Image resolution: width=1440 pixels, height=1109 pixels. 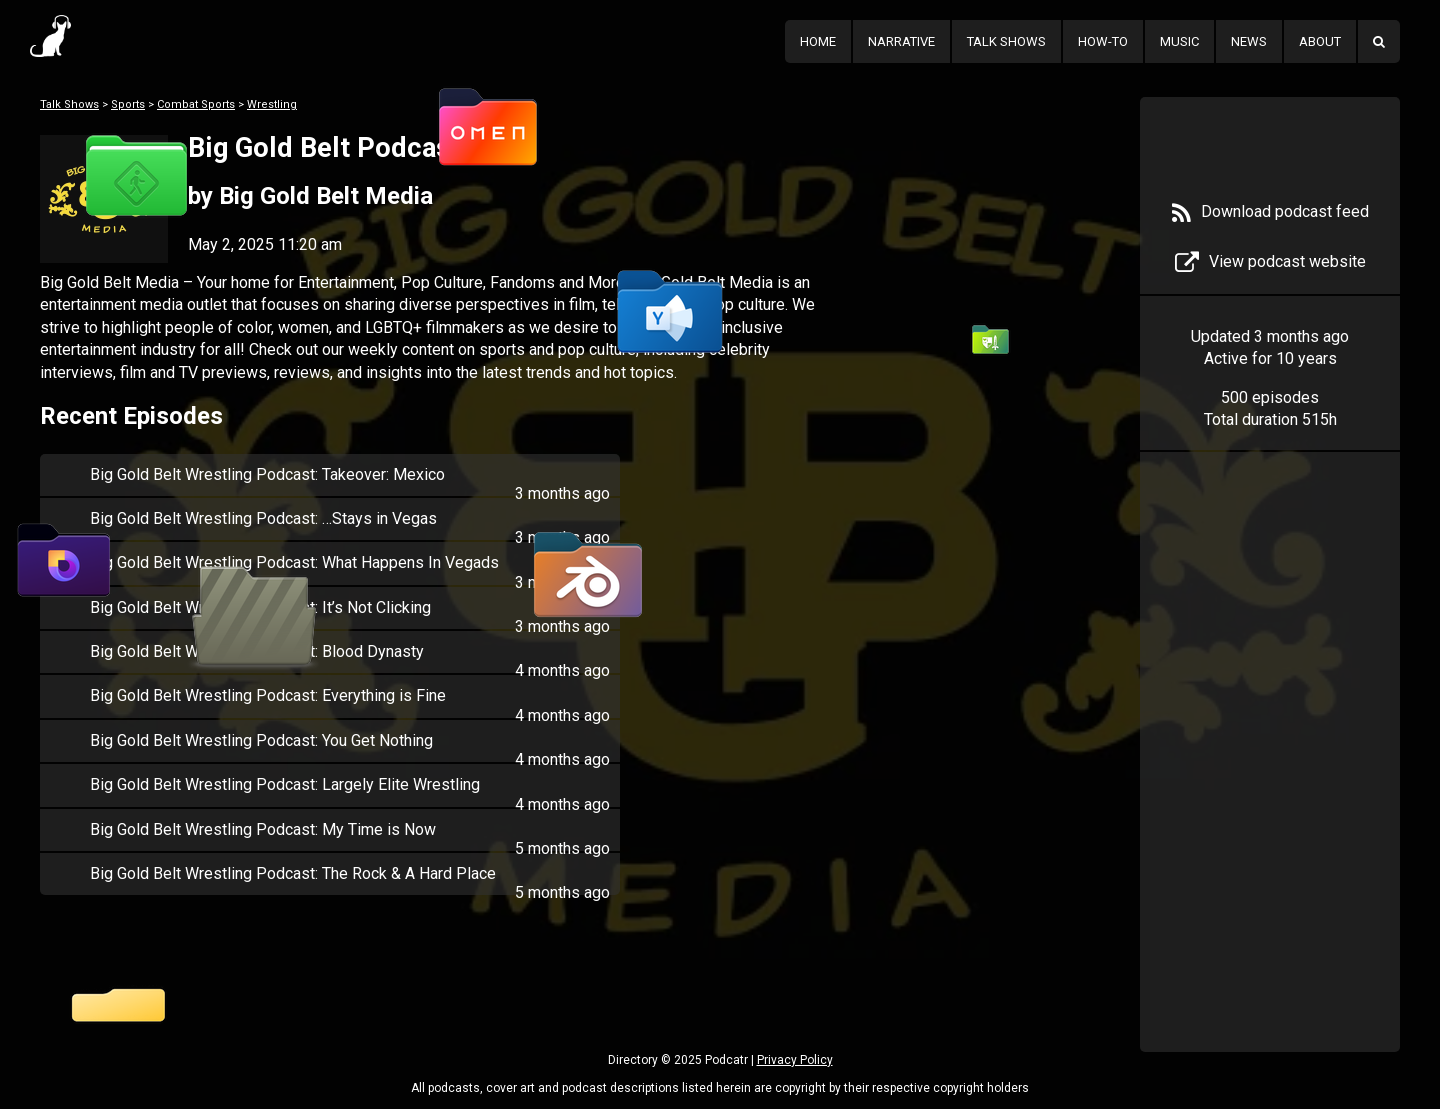 What do you see at coordinates (254, 622) in the screenshot?
I see `indicates a folder currently being accessed or browsed` at bounding box center [254, 622].